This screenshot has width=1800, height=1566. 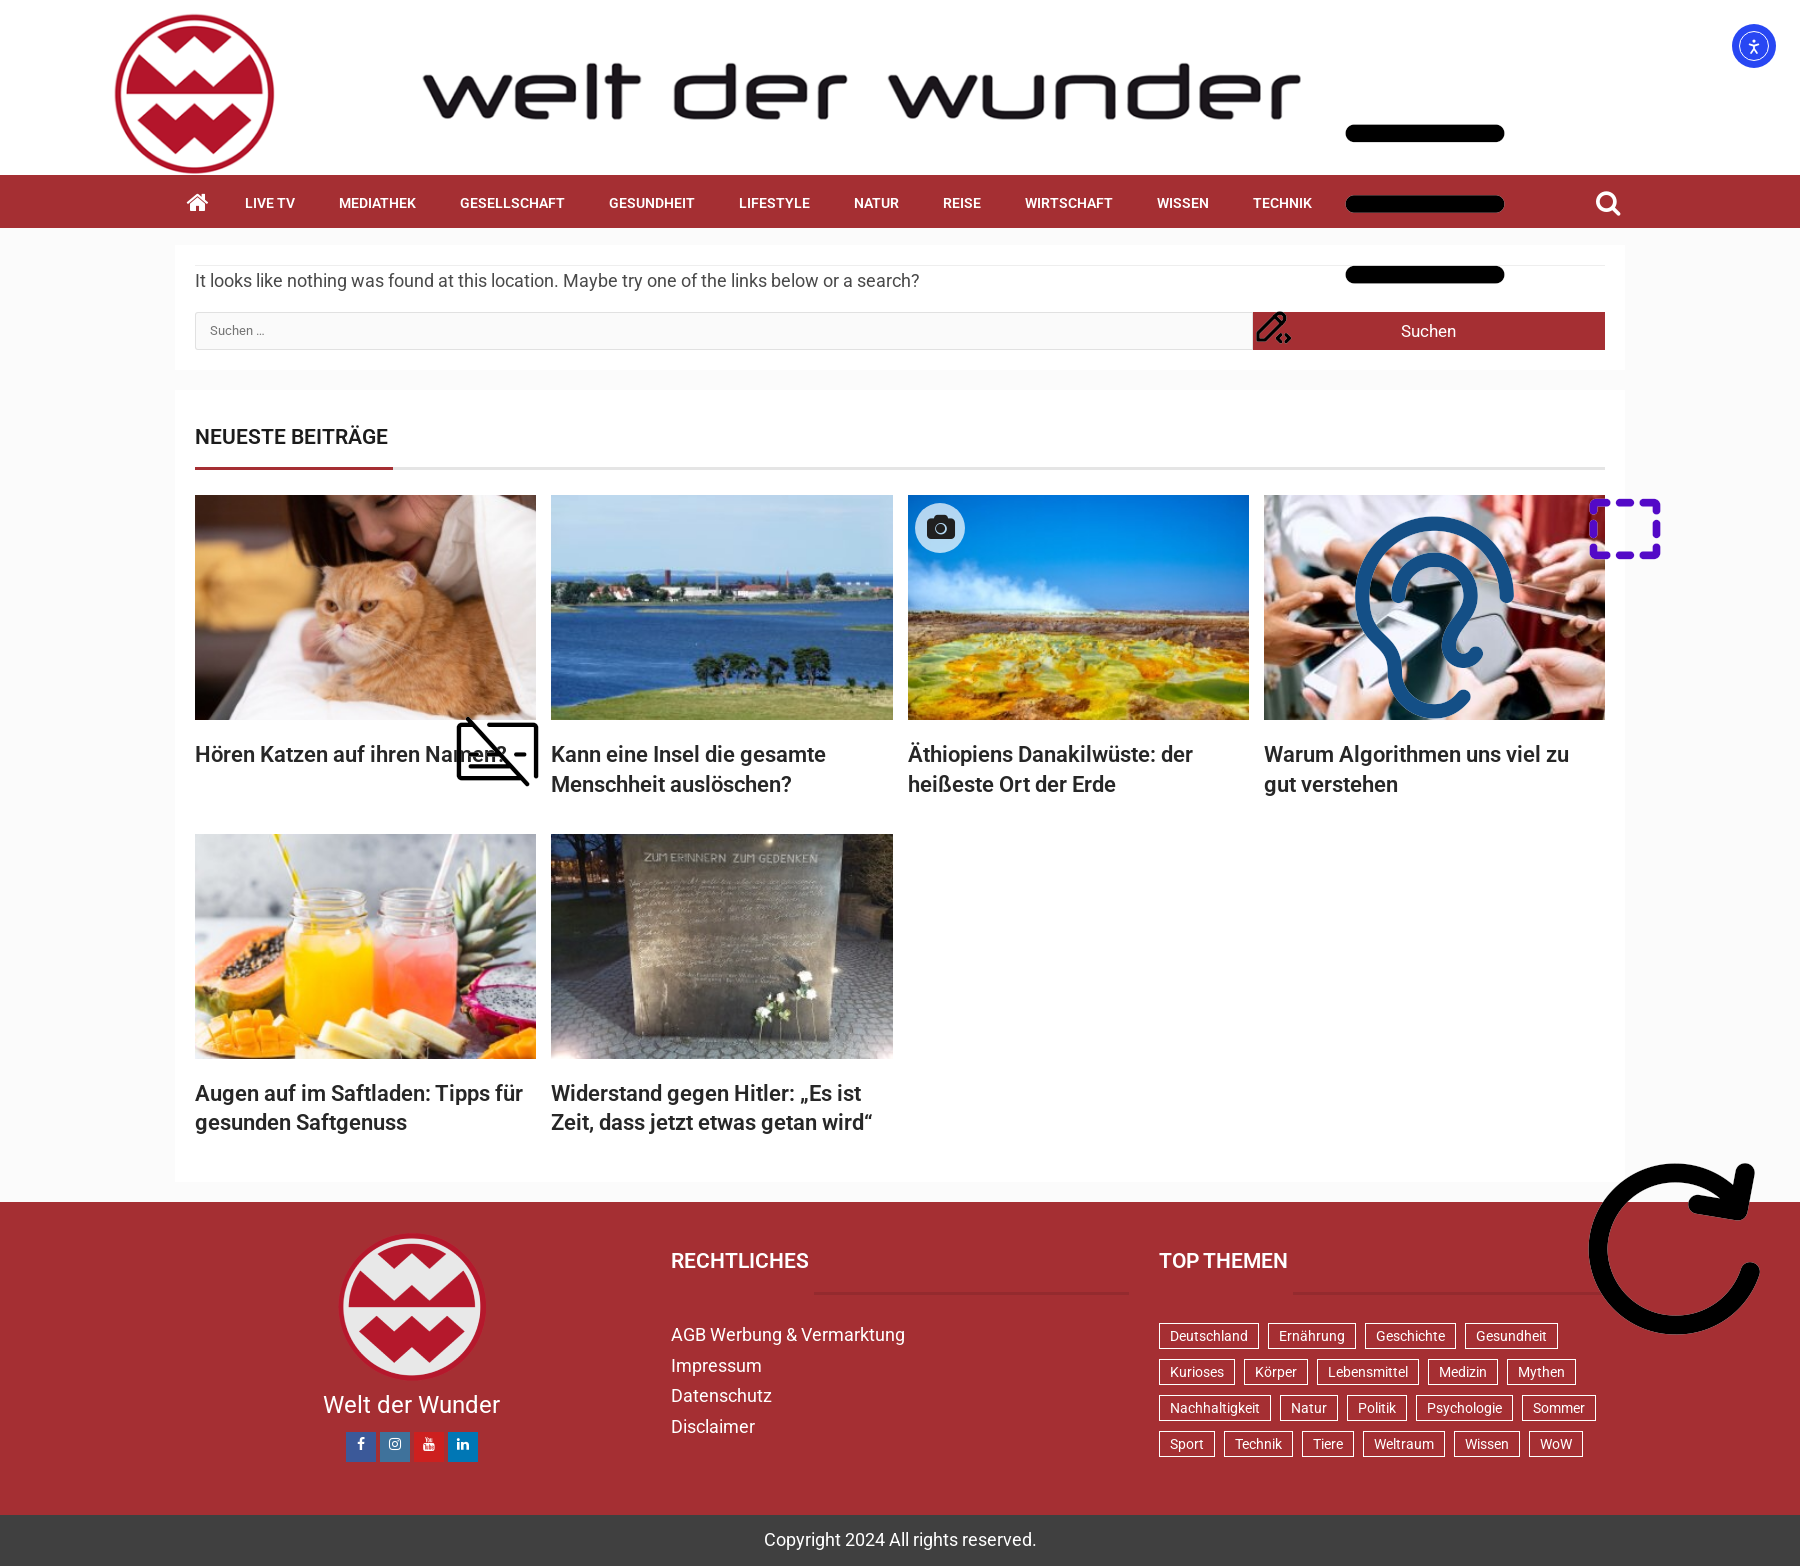 I want to click on select or define a region, so click(x=1625, y=529).